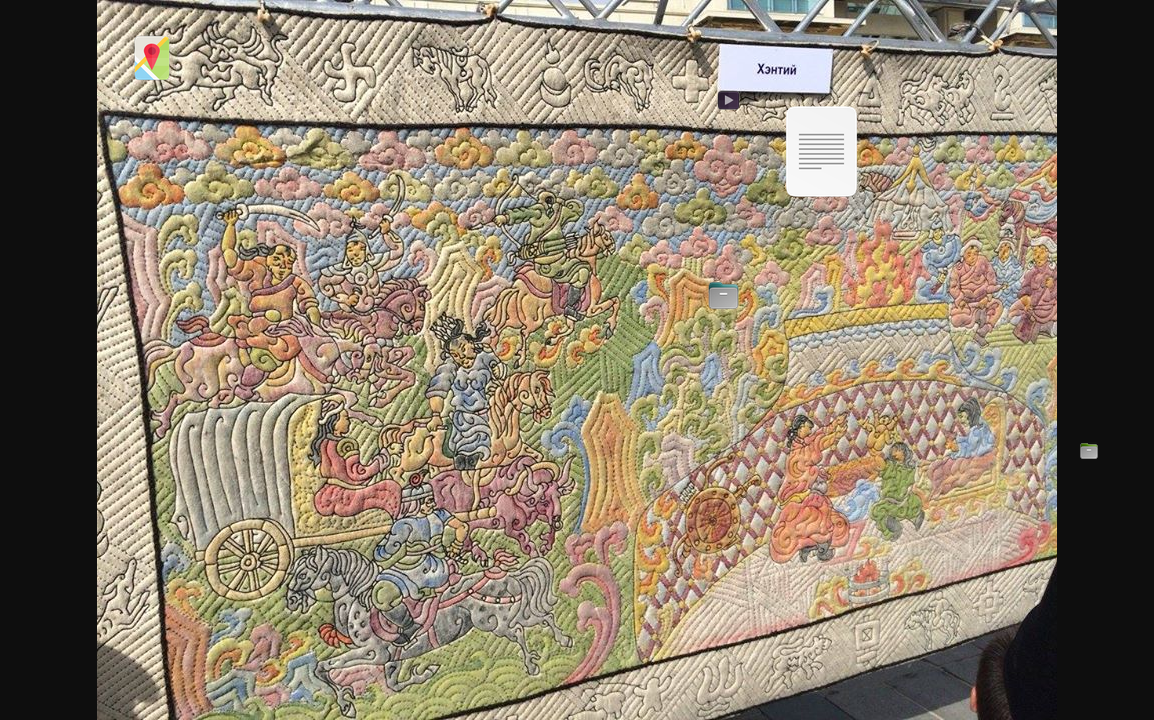  Describe the element at coordinates (728, 99) in the screenshot. I see `video file type indicator` at that location.